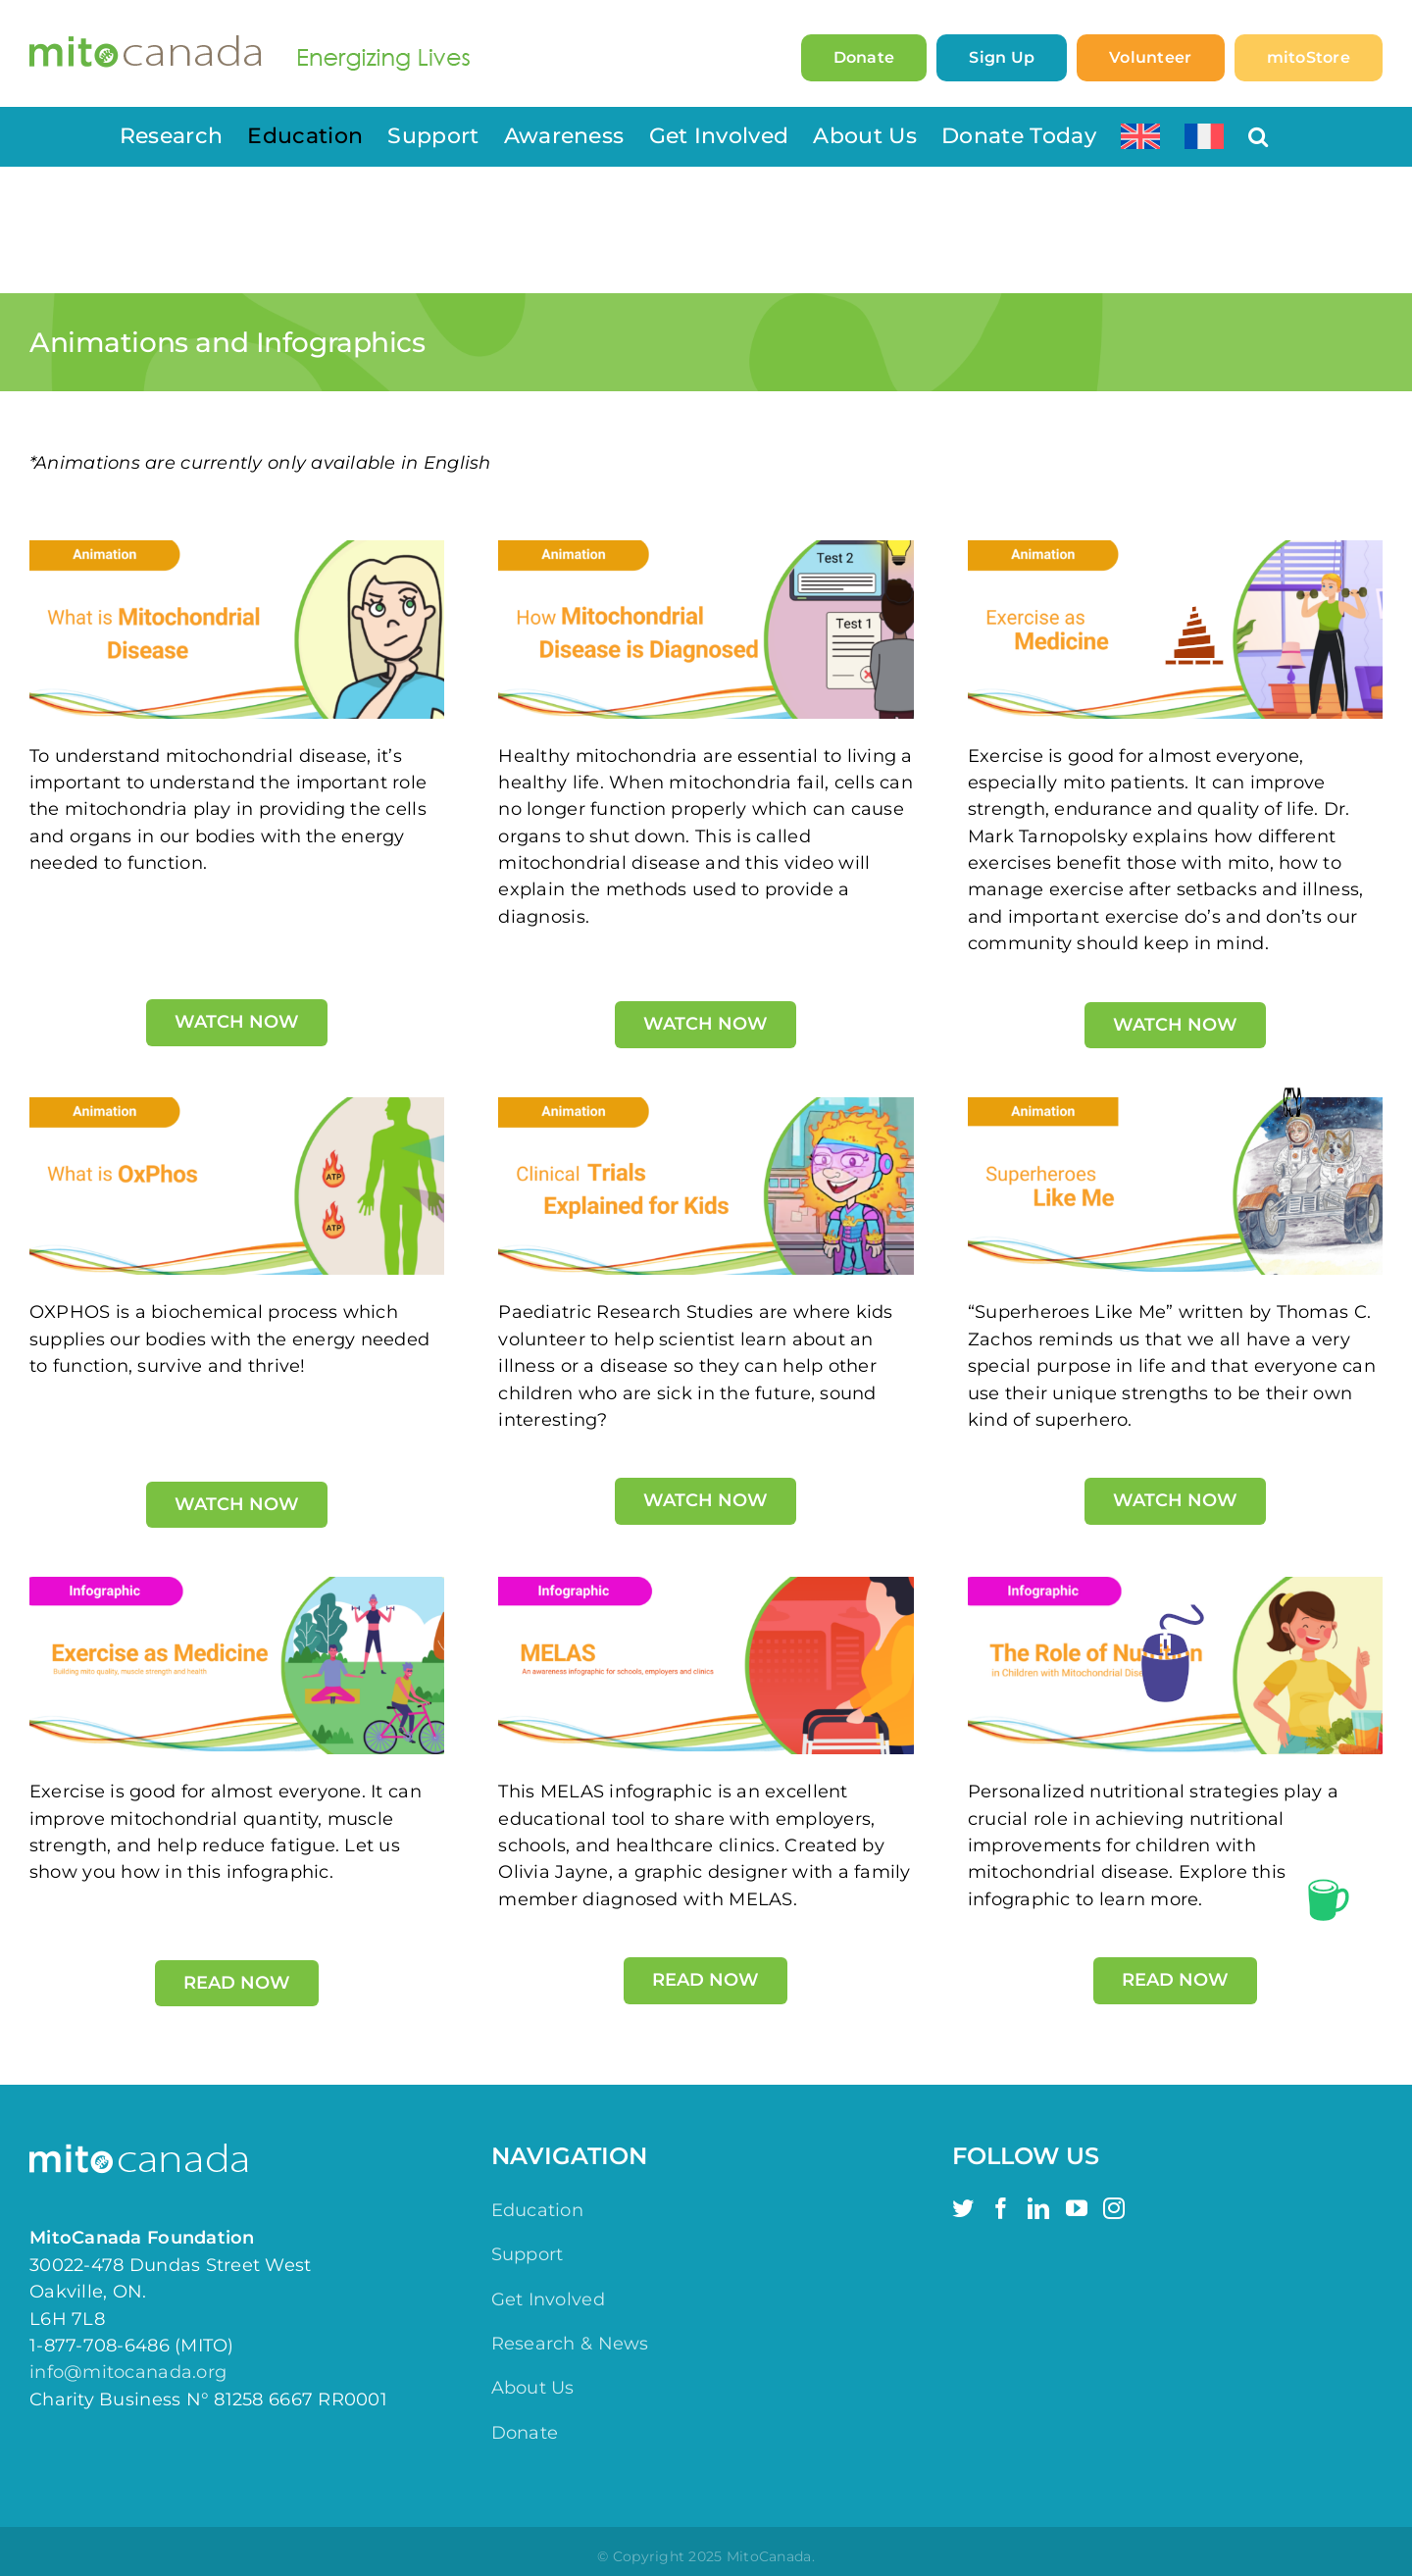 Image resolution: width=1412 pixels, height=2576 pixels. What do you see at coordinates (1292, 1102) in the screenshot?
I see `select mucous pillar creature or obstacle in game` at bounding box center [1292, 1102].